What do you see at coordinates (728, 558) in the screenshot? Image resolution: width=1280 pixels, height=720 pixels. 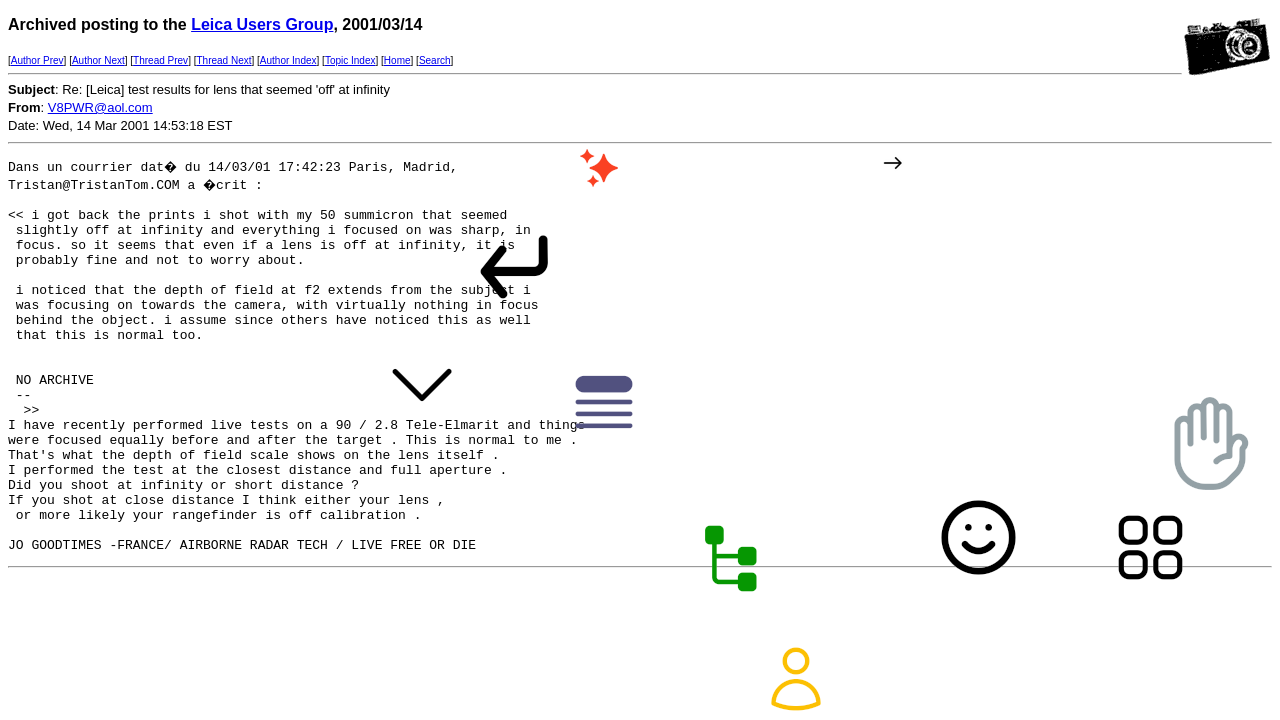 I see `view hierarchical folder structure` at bounding box center [728, 558].